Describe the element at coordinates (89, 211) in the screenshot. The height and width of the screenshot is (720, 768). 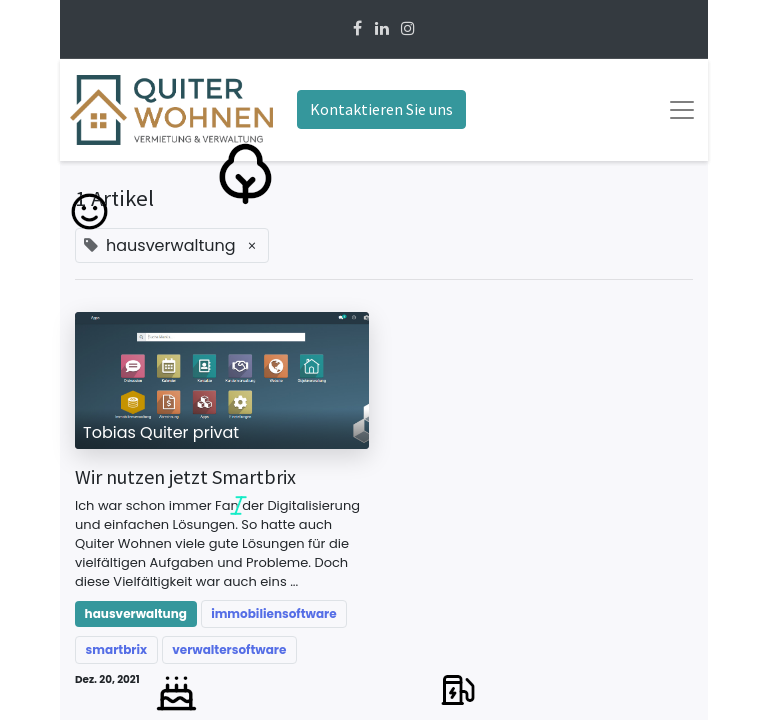
I see `add an emoji or reaction` at that location.